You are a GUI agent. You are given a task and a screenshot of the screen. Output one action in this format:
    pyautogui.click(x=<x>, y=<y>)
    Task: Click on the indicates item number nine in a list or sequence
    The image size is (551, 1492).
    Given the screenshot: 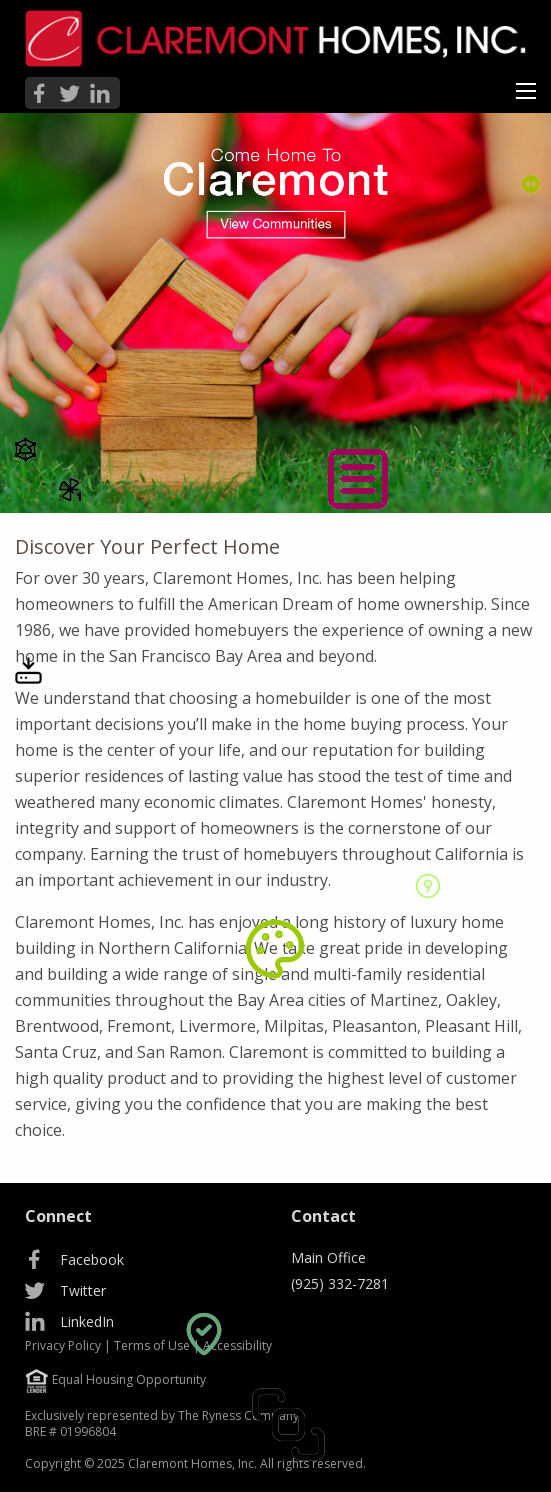 What is the action you would take?
    pyautogui.click(x=428, y=886)
    